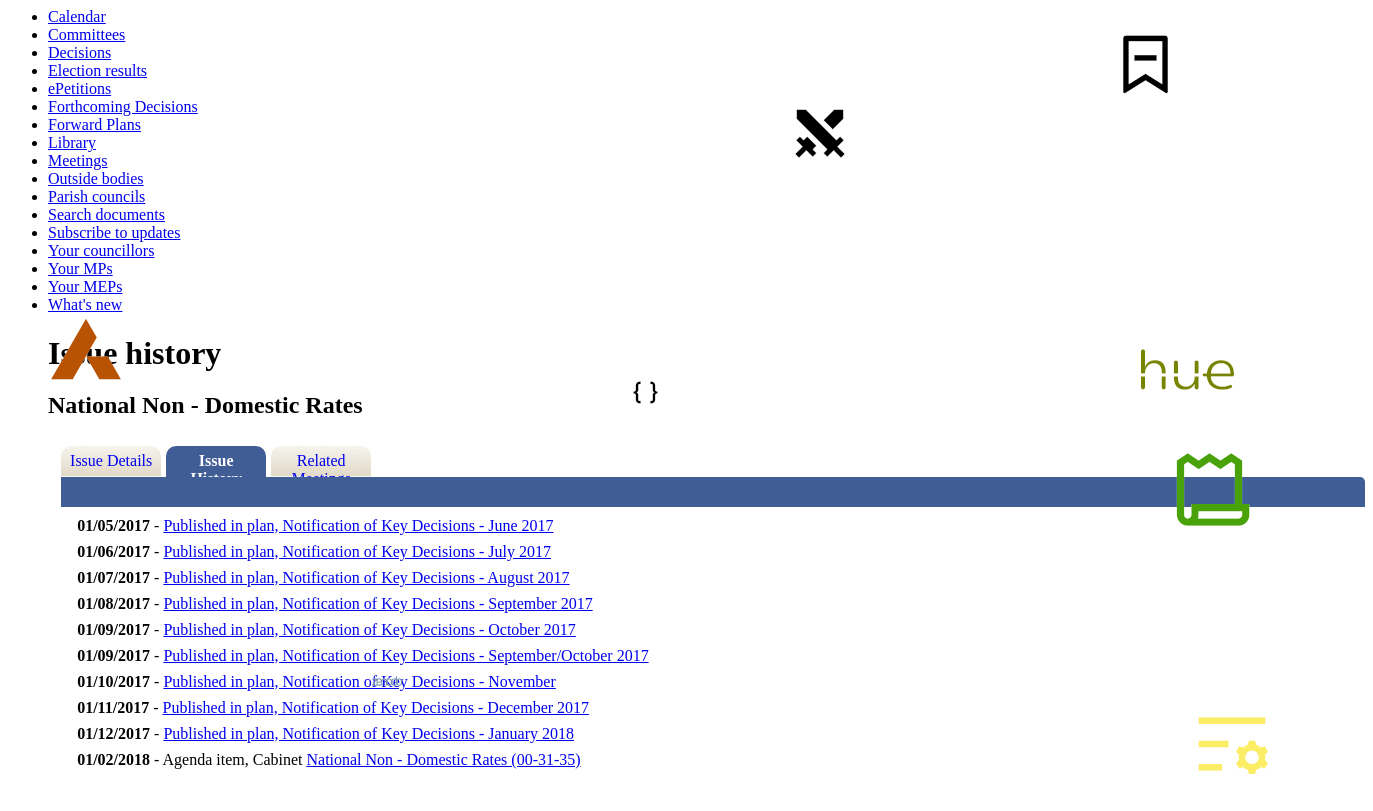 The height and width of the screenshot is (811, 1373). I want to click on access game or battle features, so click(820, 133).